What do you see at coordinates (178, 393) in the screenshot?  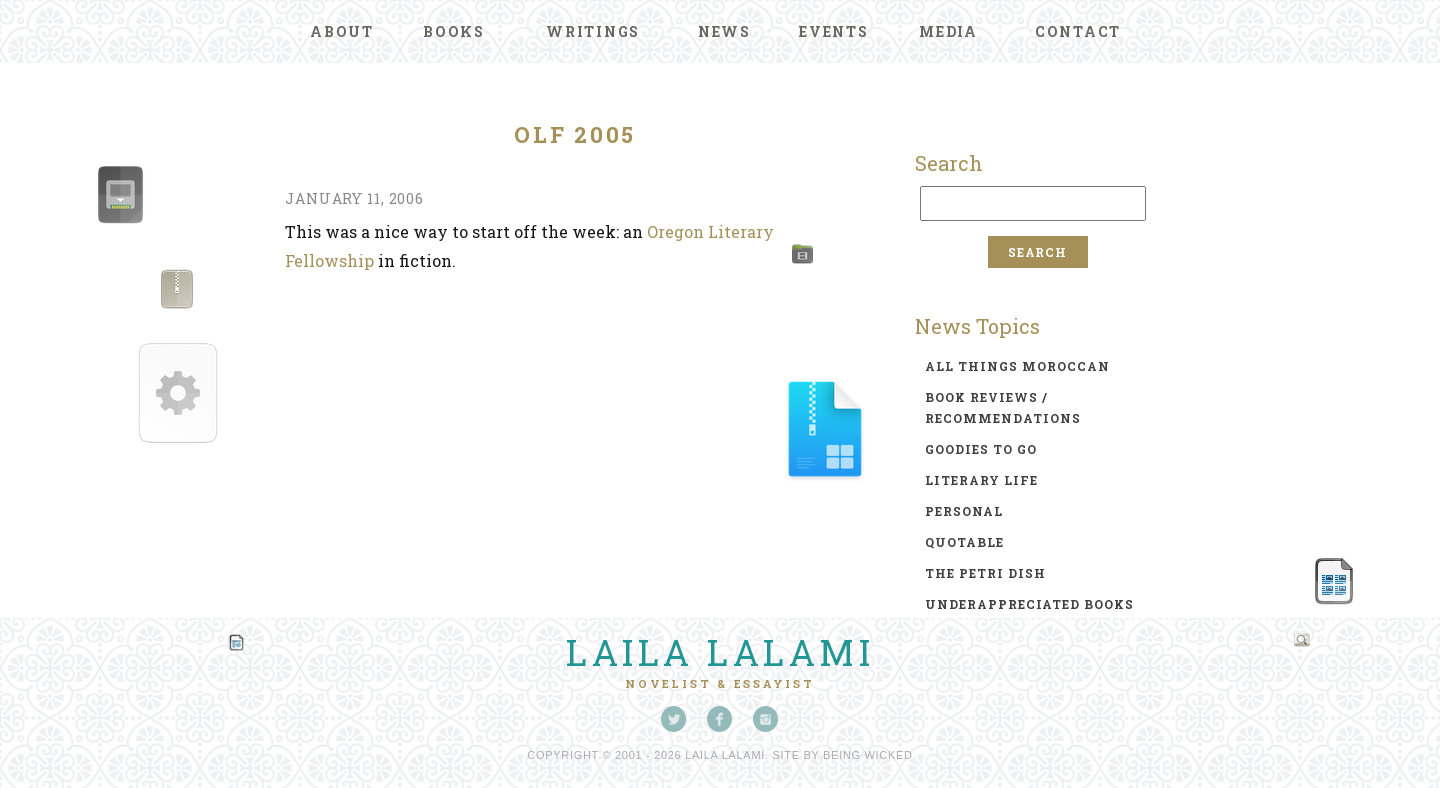 I see `a desktop application shortcut file` at bounding box center [178, 393].